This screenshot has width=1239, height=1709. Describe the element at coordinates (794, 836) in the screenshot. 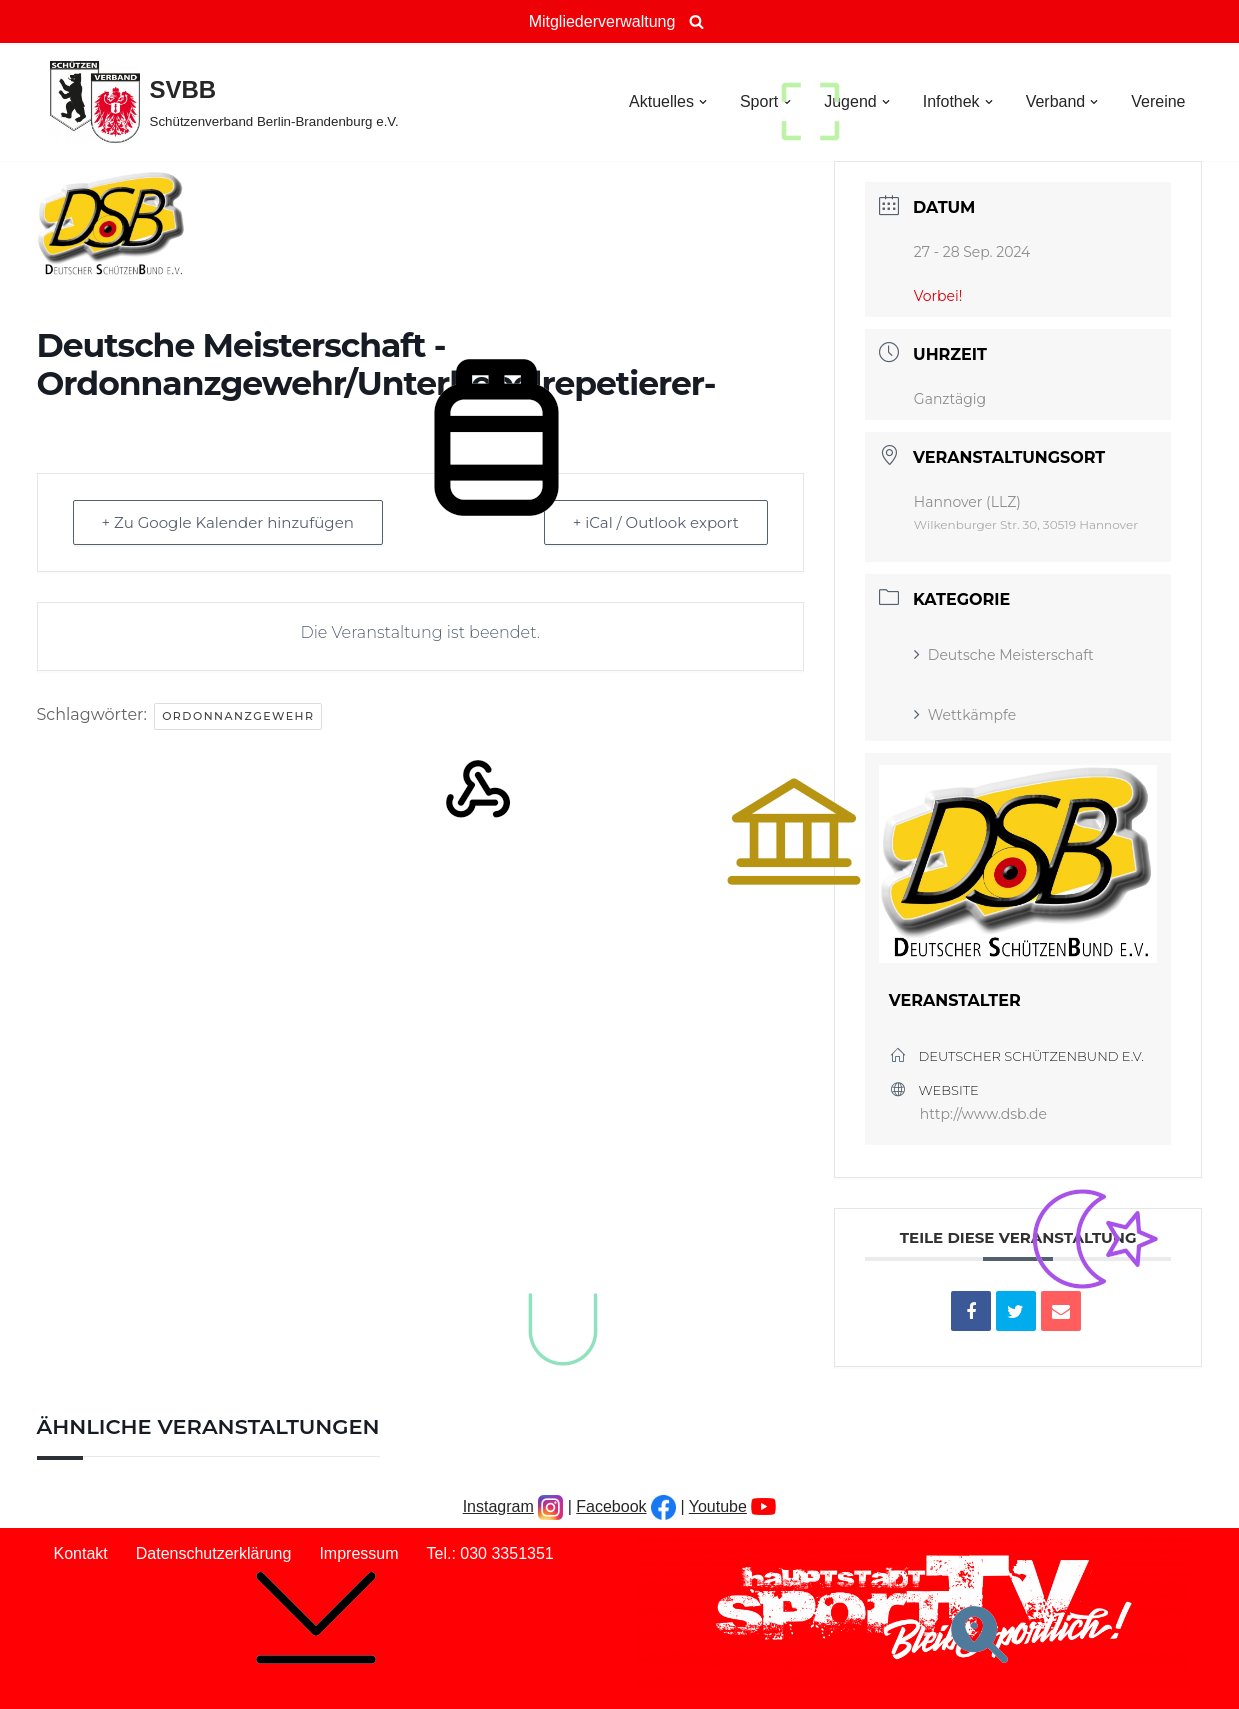

I see `access banking or financial services` at that location.